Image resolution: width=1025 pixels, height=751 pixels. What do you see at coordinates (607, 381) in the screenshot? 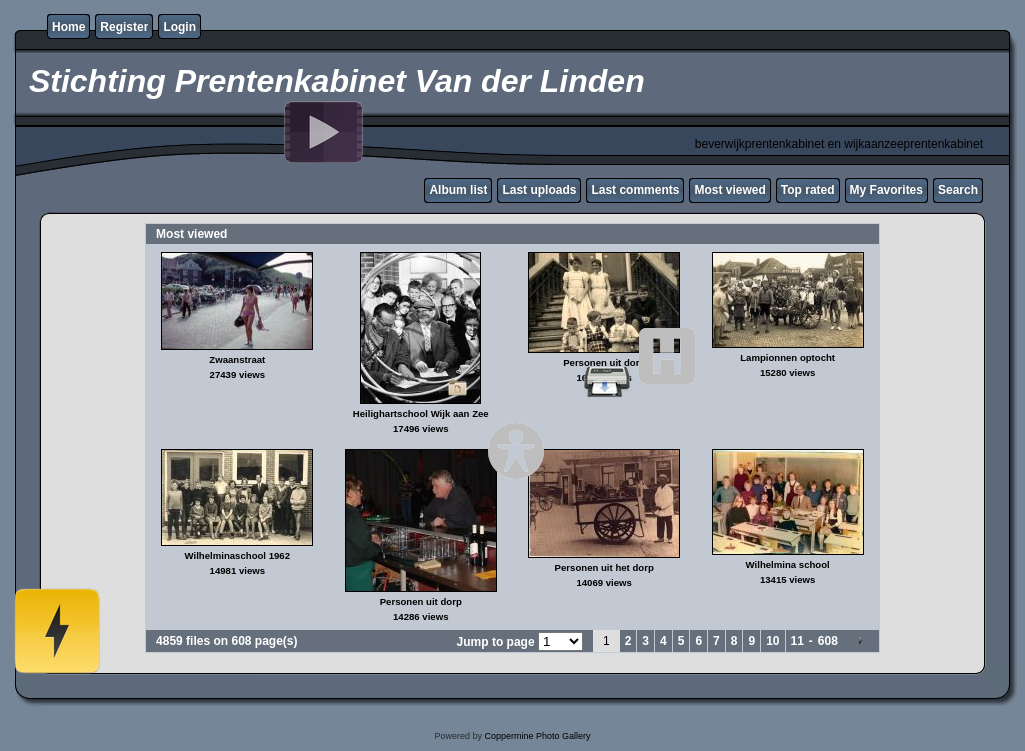
I see `indicates a document is currently printing` at bounding box center [607, 381].